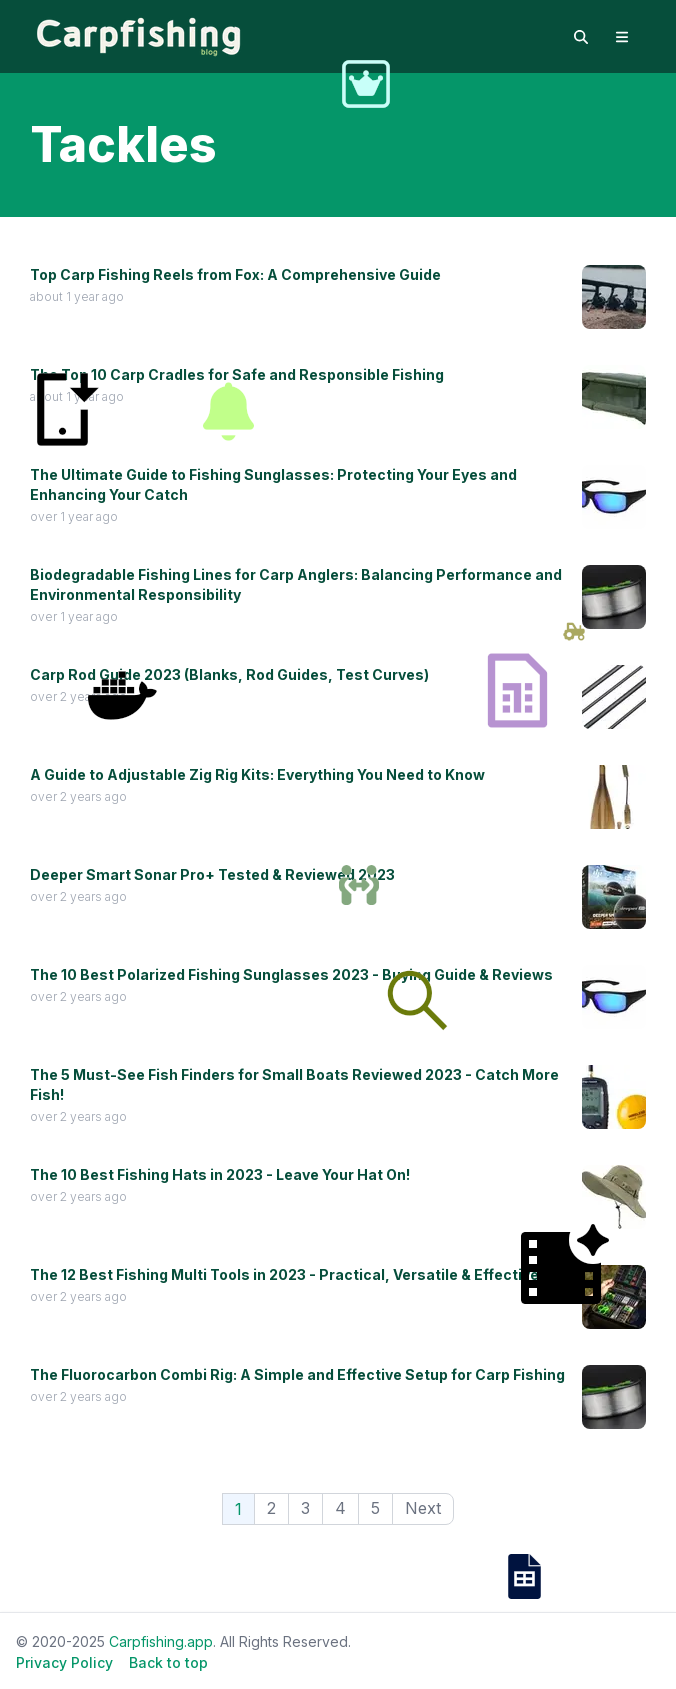  I want to click on view sim card information, so click(517, 690).